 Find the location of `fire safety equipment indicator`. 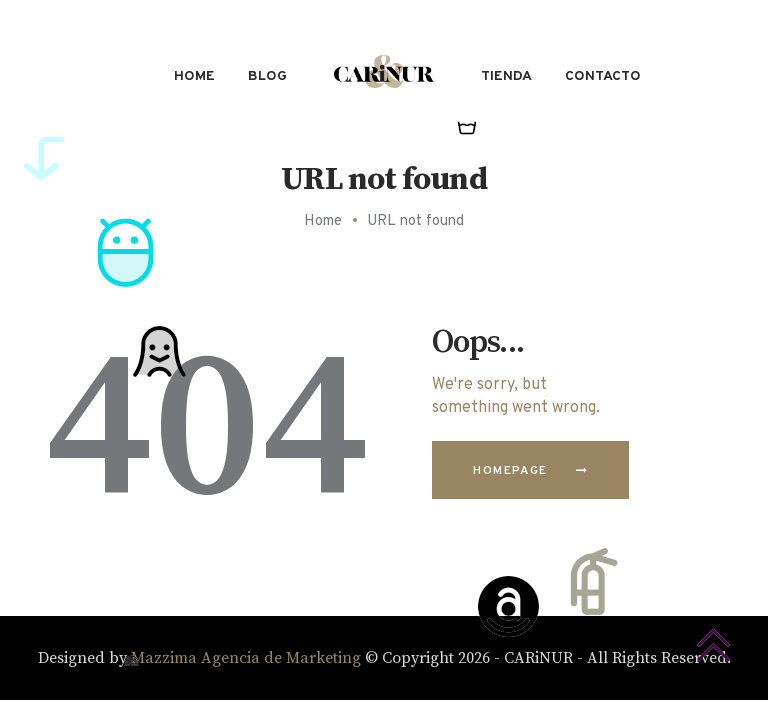

fire safety equipment indicator is located at coordinates (591, 582).